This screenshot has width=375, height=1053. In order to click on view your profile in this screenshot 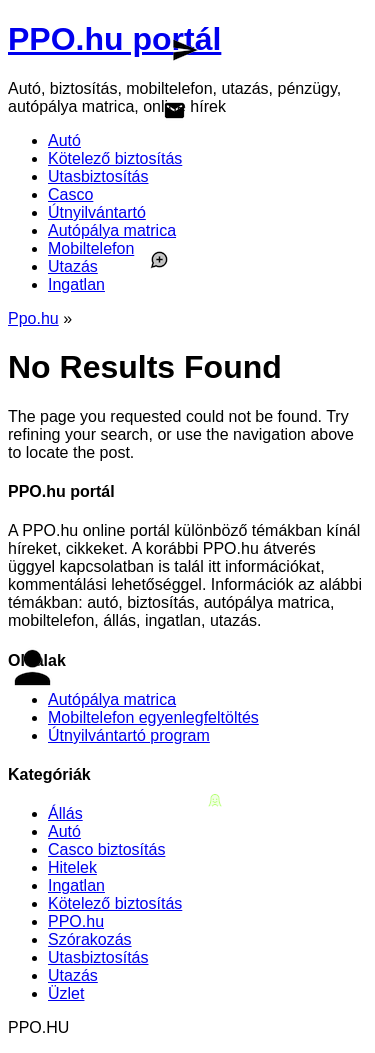, I will do `click(32, 667)`.